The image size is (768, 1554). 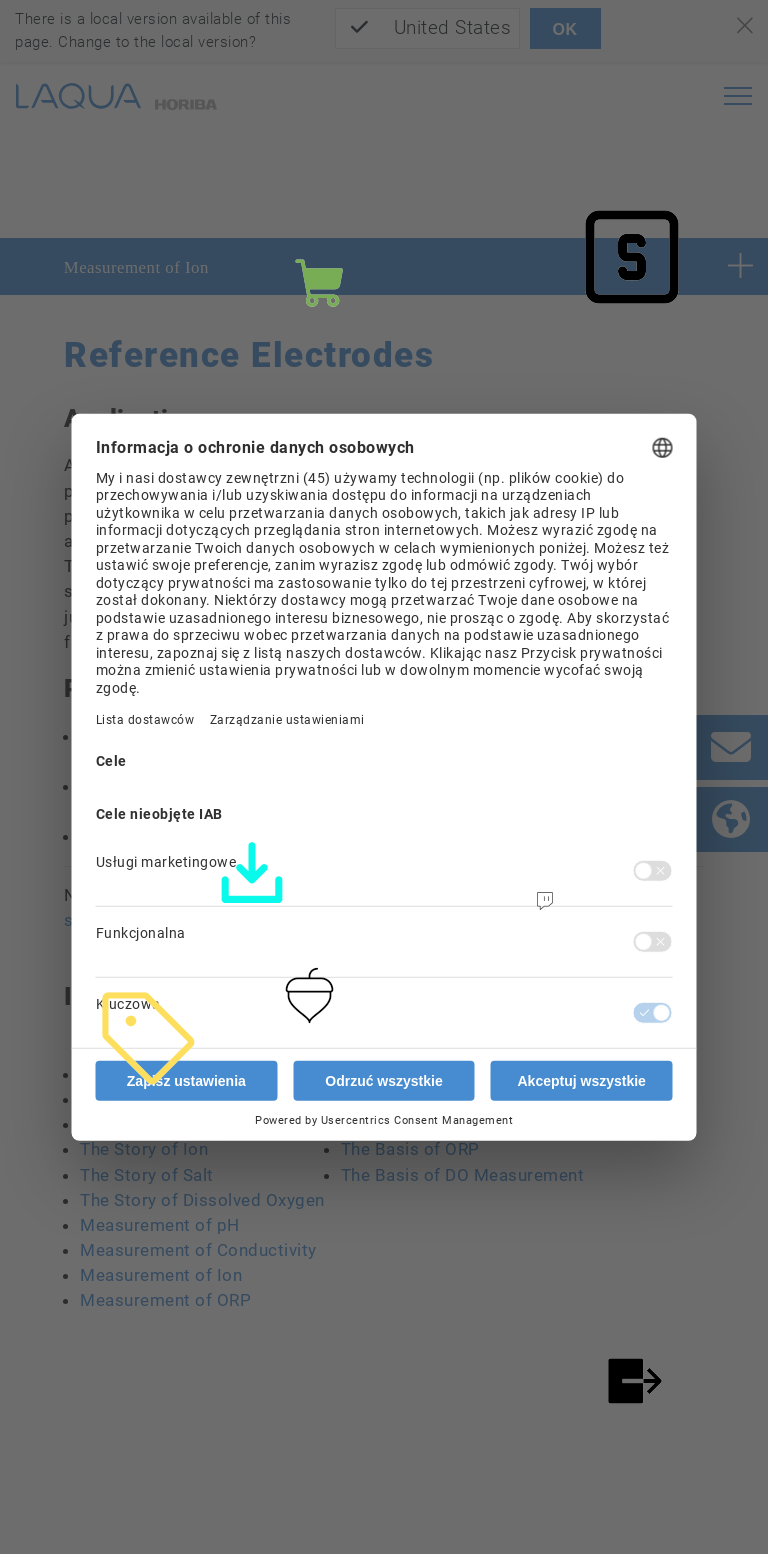 I want to click on nature or outdoors category indicator, so click(x=309, y=995).